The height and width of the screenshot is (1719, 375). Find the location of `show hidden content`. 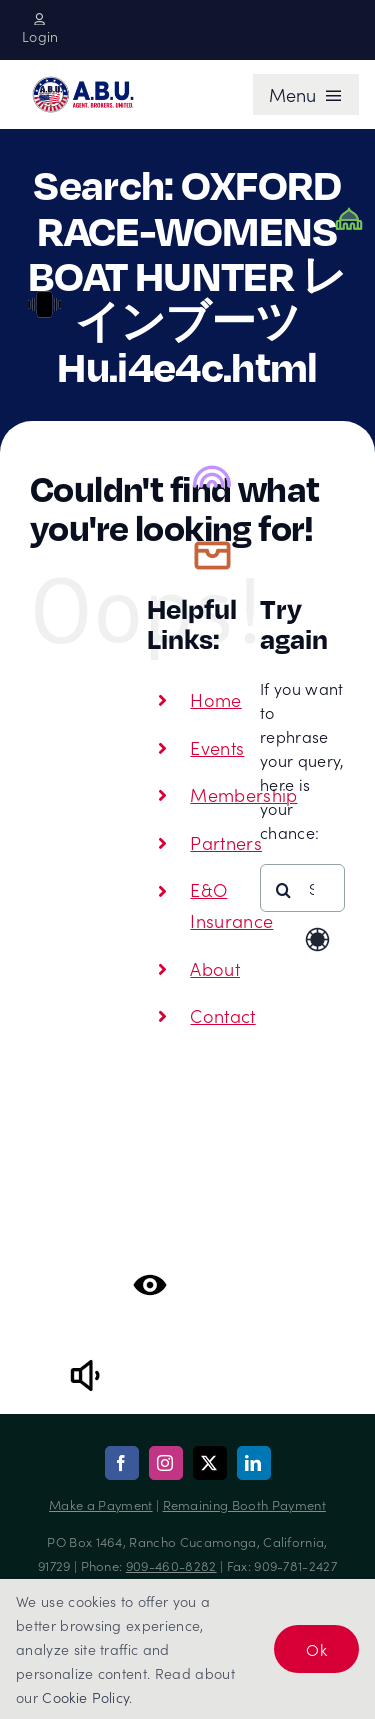

show hidden content is located at coordinates (150, 1285).